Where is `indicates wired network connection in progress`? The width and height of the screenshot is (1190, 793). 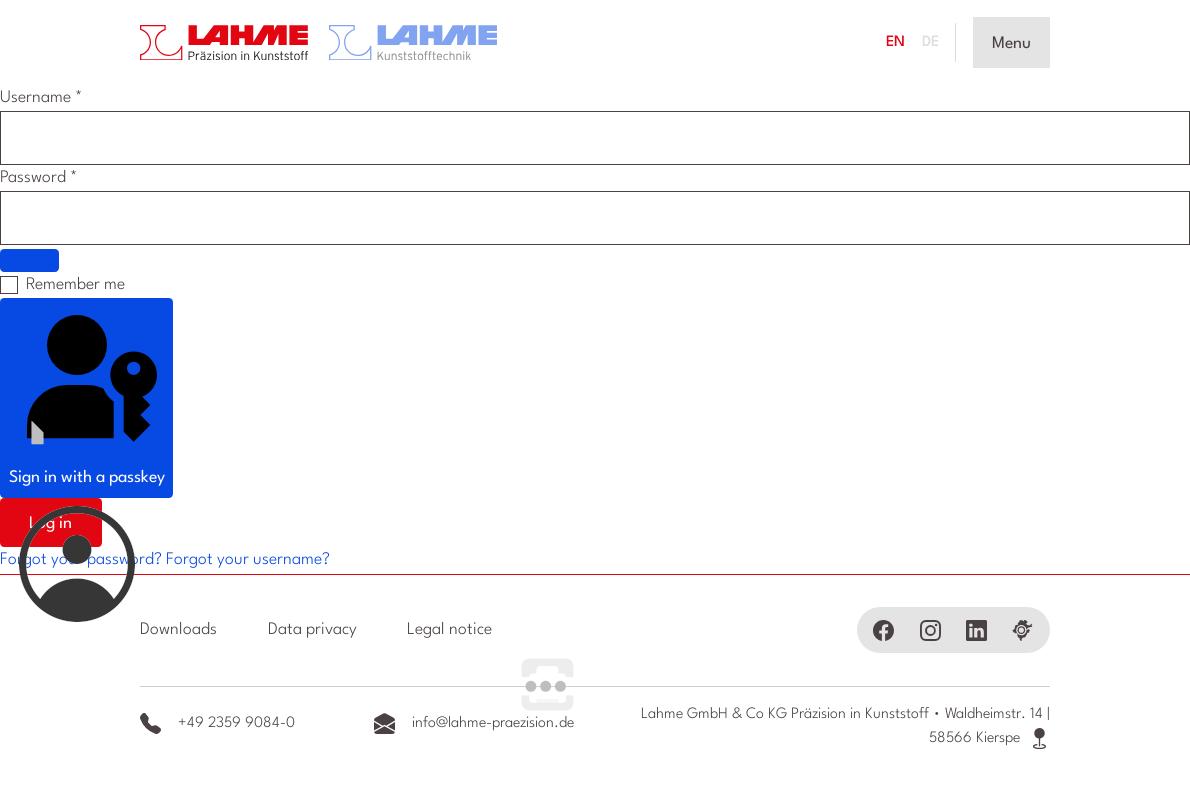
indicates wired network connection in progress is located at coordinates (547, 684).